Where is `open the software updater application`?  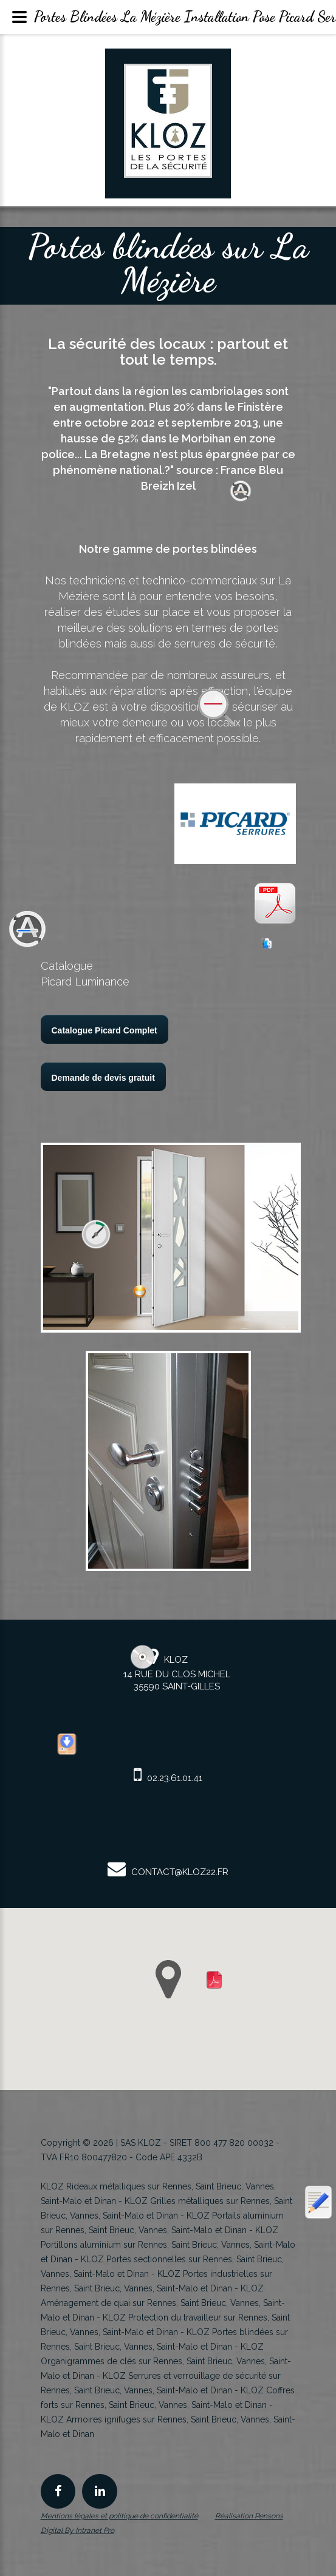
open the software updater application is located at coordinates (27, 929).